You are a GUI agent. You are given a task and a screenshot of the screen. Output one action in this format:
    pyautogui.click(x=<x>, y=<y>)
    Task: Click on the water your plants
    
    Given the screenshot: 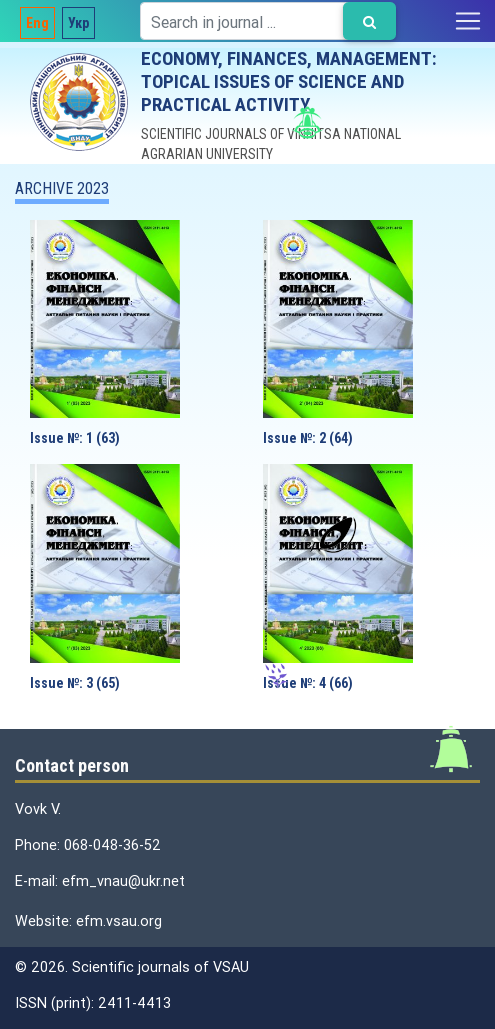 What is the action you would take?
    pyautogui.click(x=277, y=675)
    